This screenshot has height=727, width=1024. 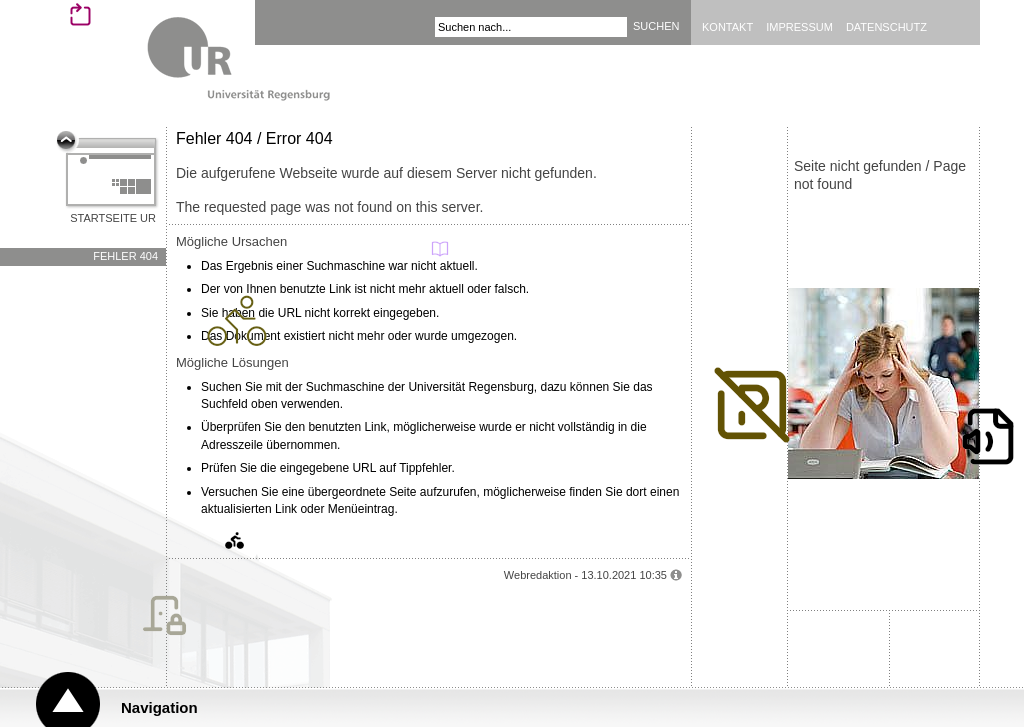 What do you see at coordinates (752, 405) in the screenshot?
I see `no parking available` at bounding box center [752, 405].